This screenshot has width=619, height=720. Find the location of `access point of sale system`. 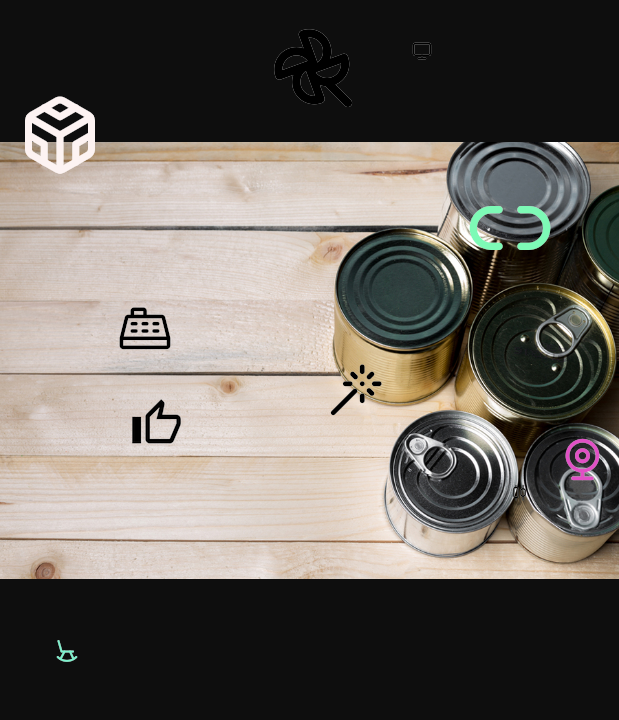

access point of sale system is located at coordinates (145, 331).